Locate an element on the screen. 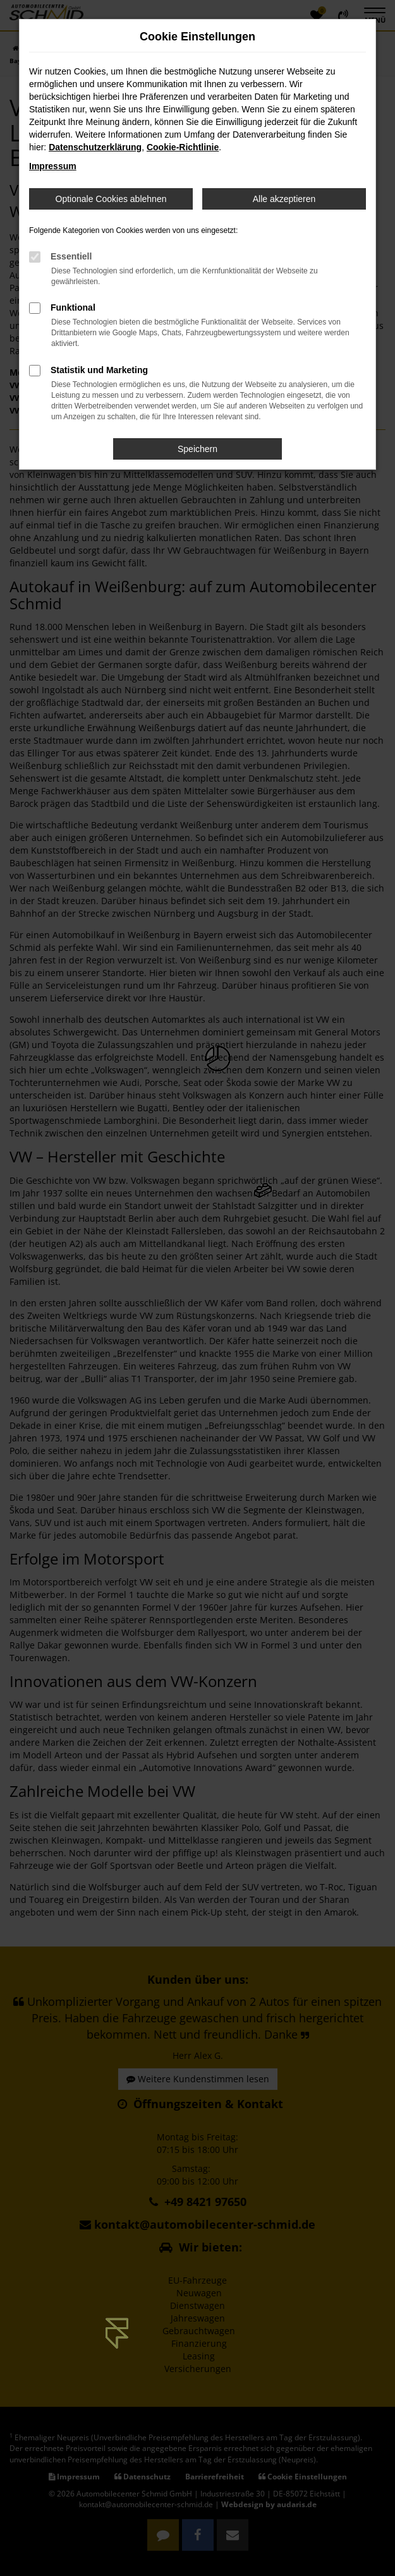 The image size is (395, 2576). open framer app is located at coordinates (117, 2332).